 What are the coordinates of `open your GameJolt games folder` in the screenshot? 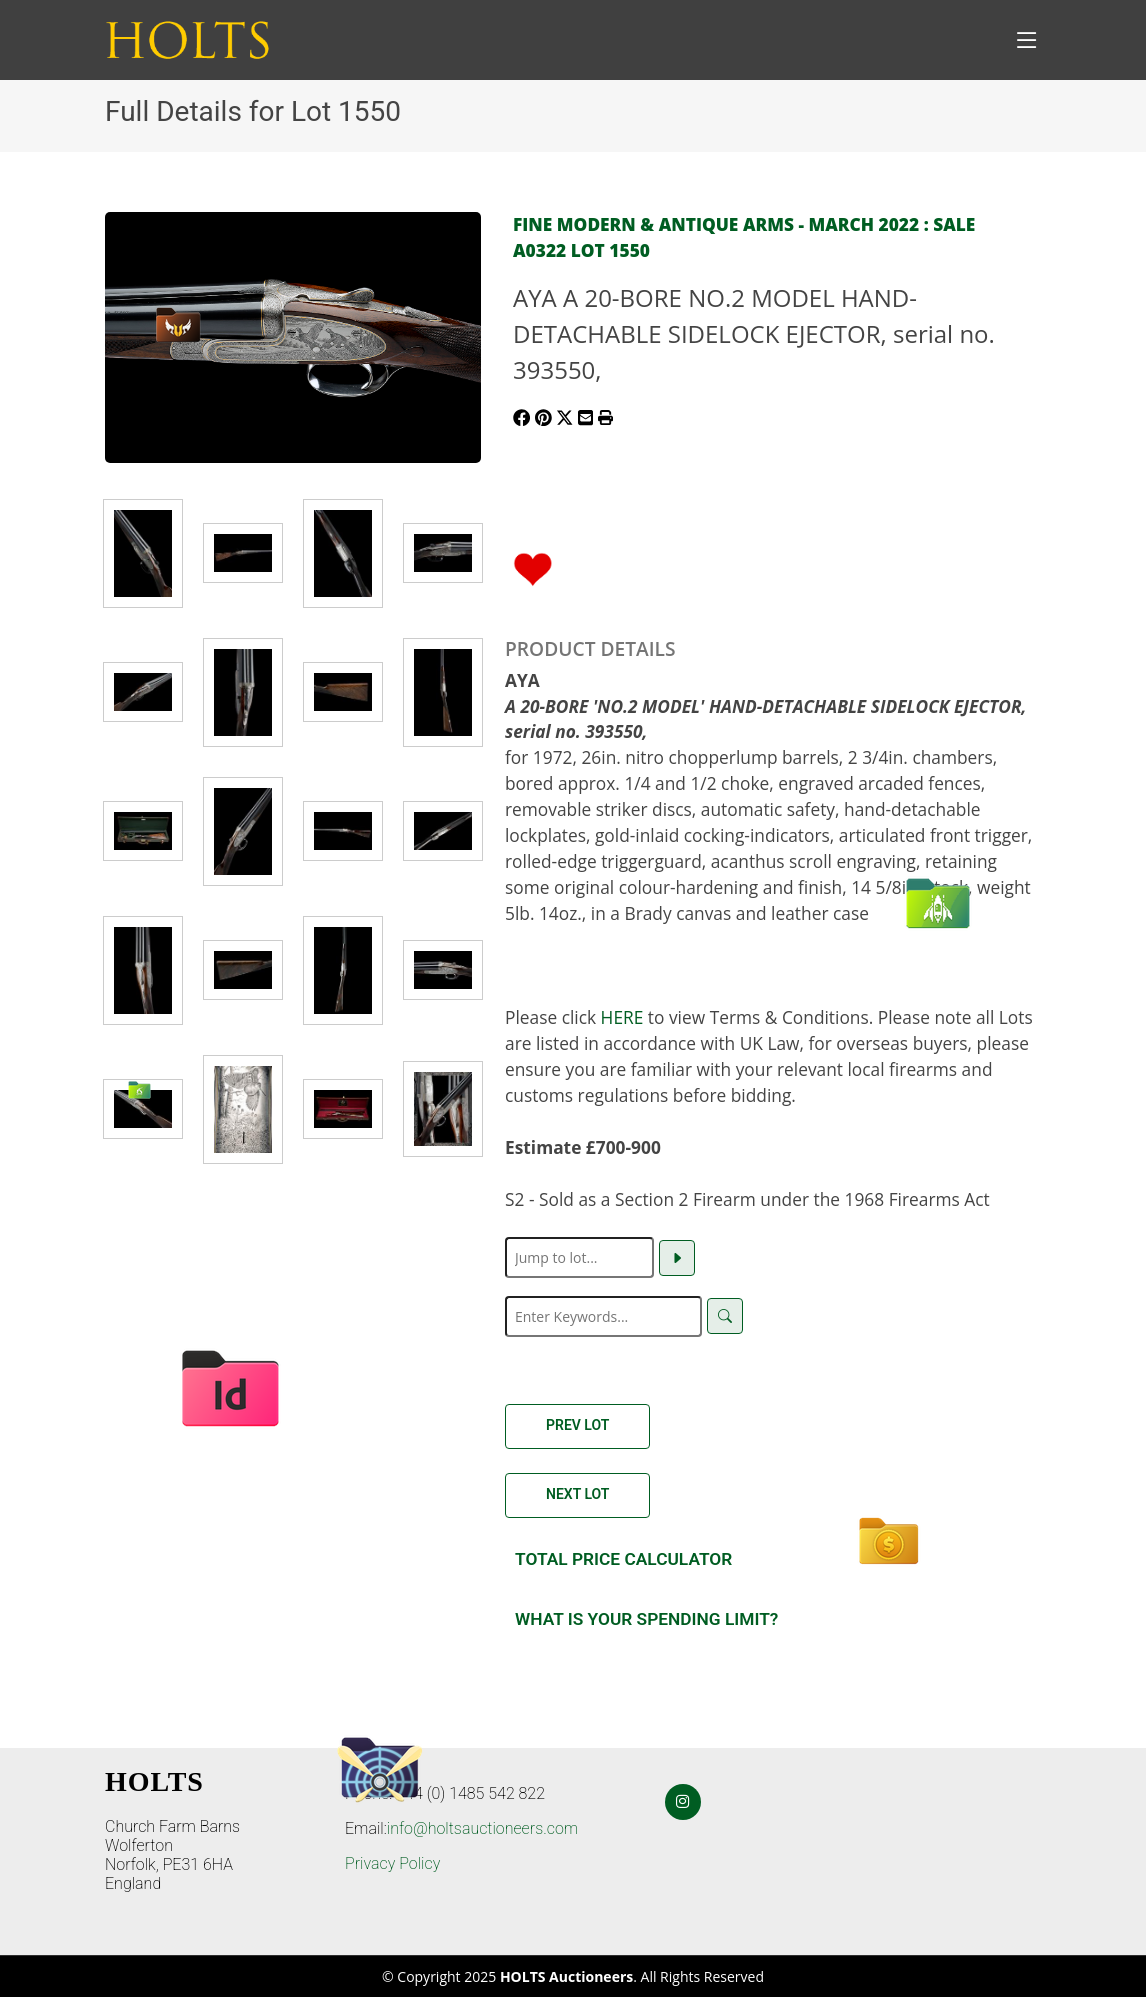 It's located at (938, 905).